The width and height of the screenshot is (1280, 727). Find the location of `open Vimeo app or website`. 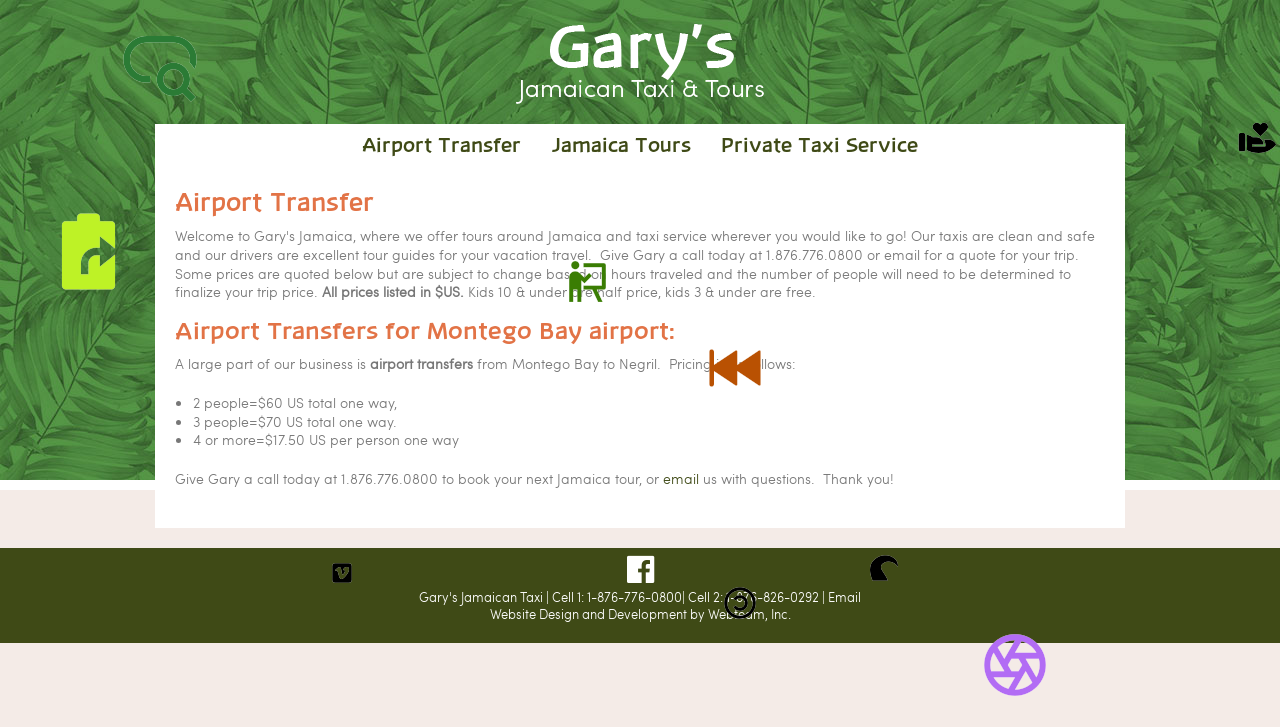

open Vimeo app or website is located at coordinates (342, 573).